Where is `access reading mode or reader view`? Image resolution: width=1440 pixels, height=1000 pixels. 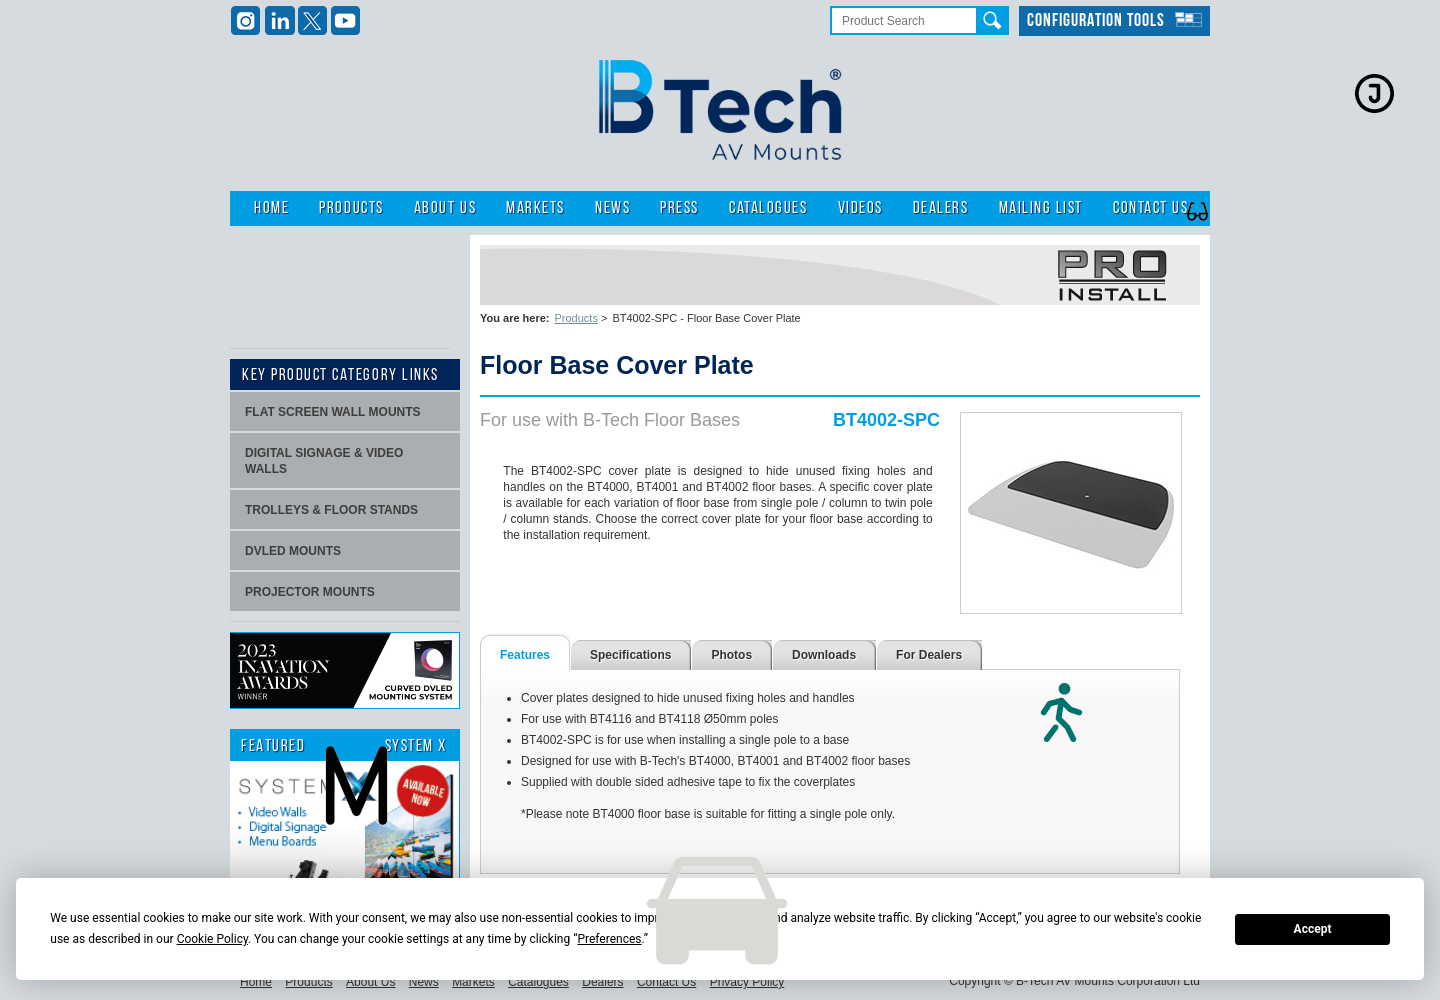 access reading mode or reader view is located at coordinates (1197, 211).